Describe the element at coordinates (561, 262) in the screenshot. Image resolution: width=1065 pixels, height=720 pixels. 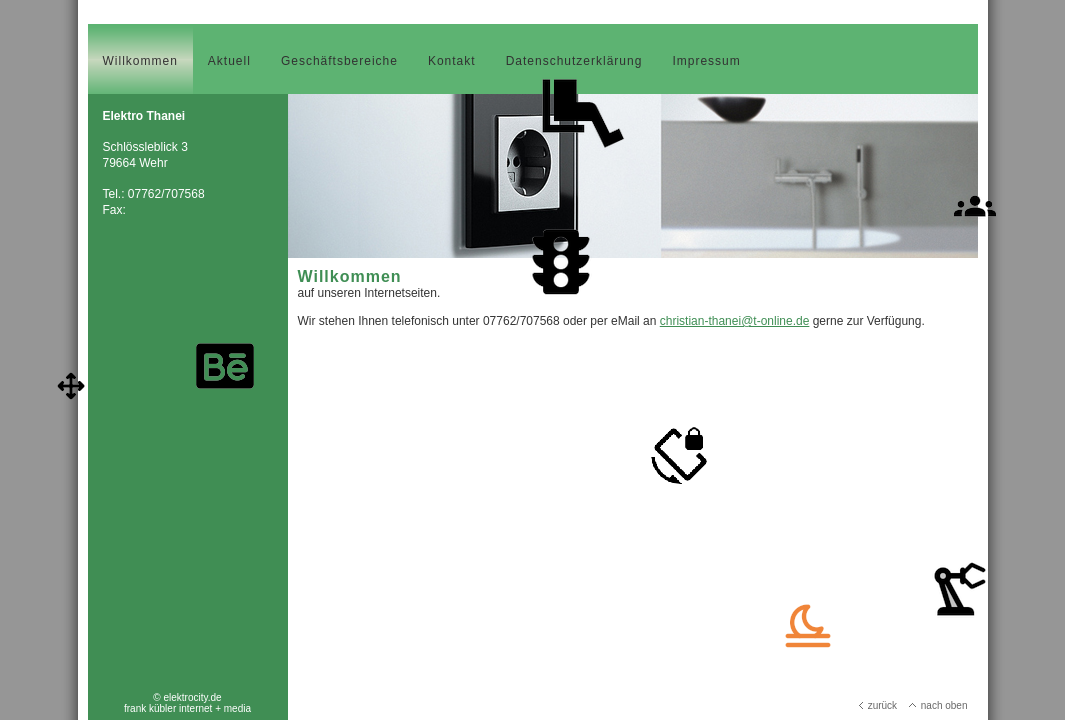
I see `view traffic conditions on map` at that location.